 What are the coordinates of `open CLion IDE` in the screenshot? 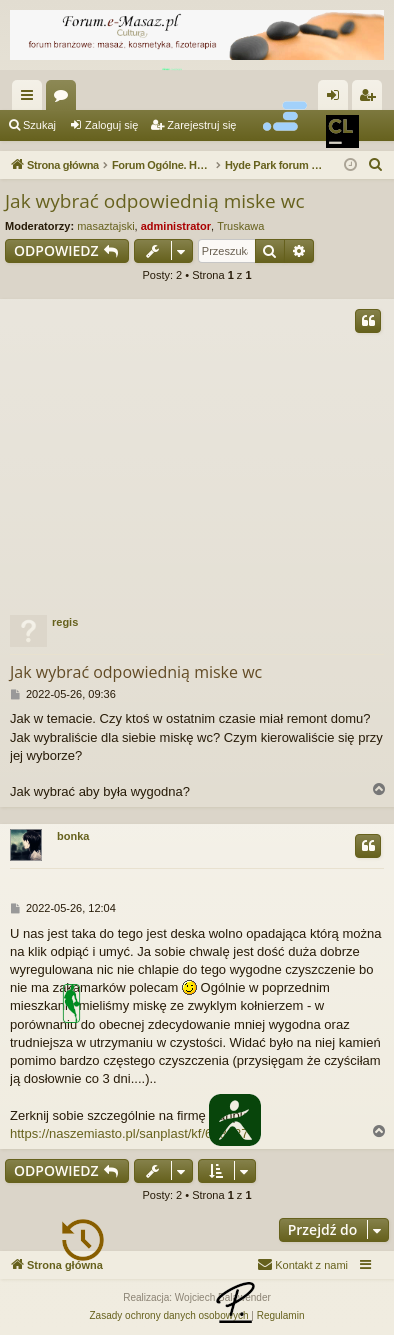 It's located at (342, 131).